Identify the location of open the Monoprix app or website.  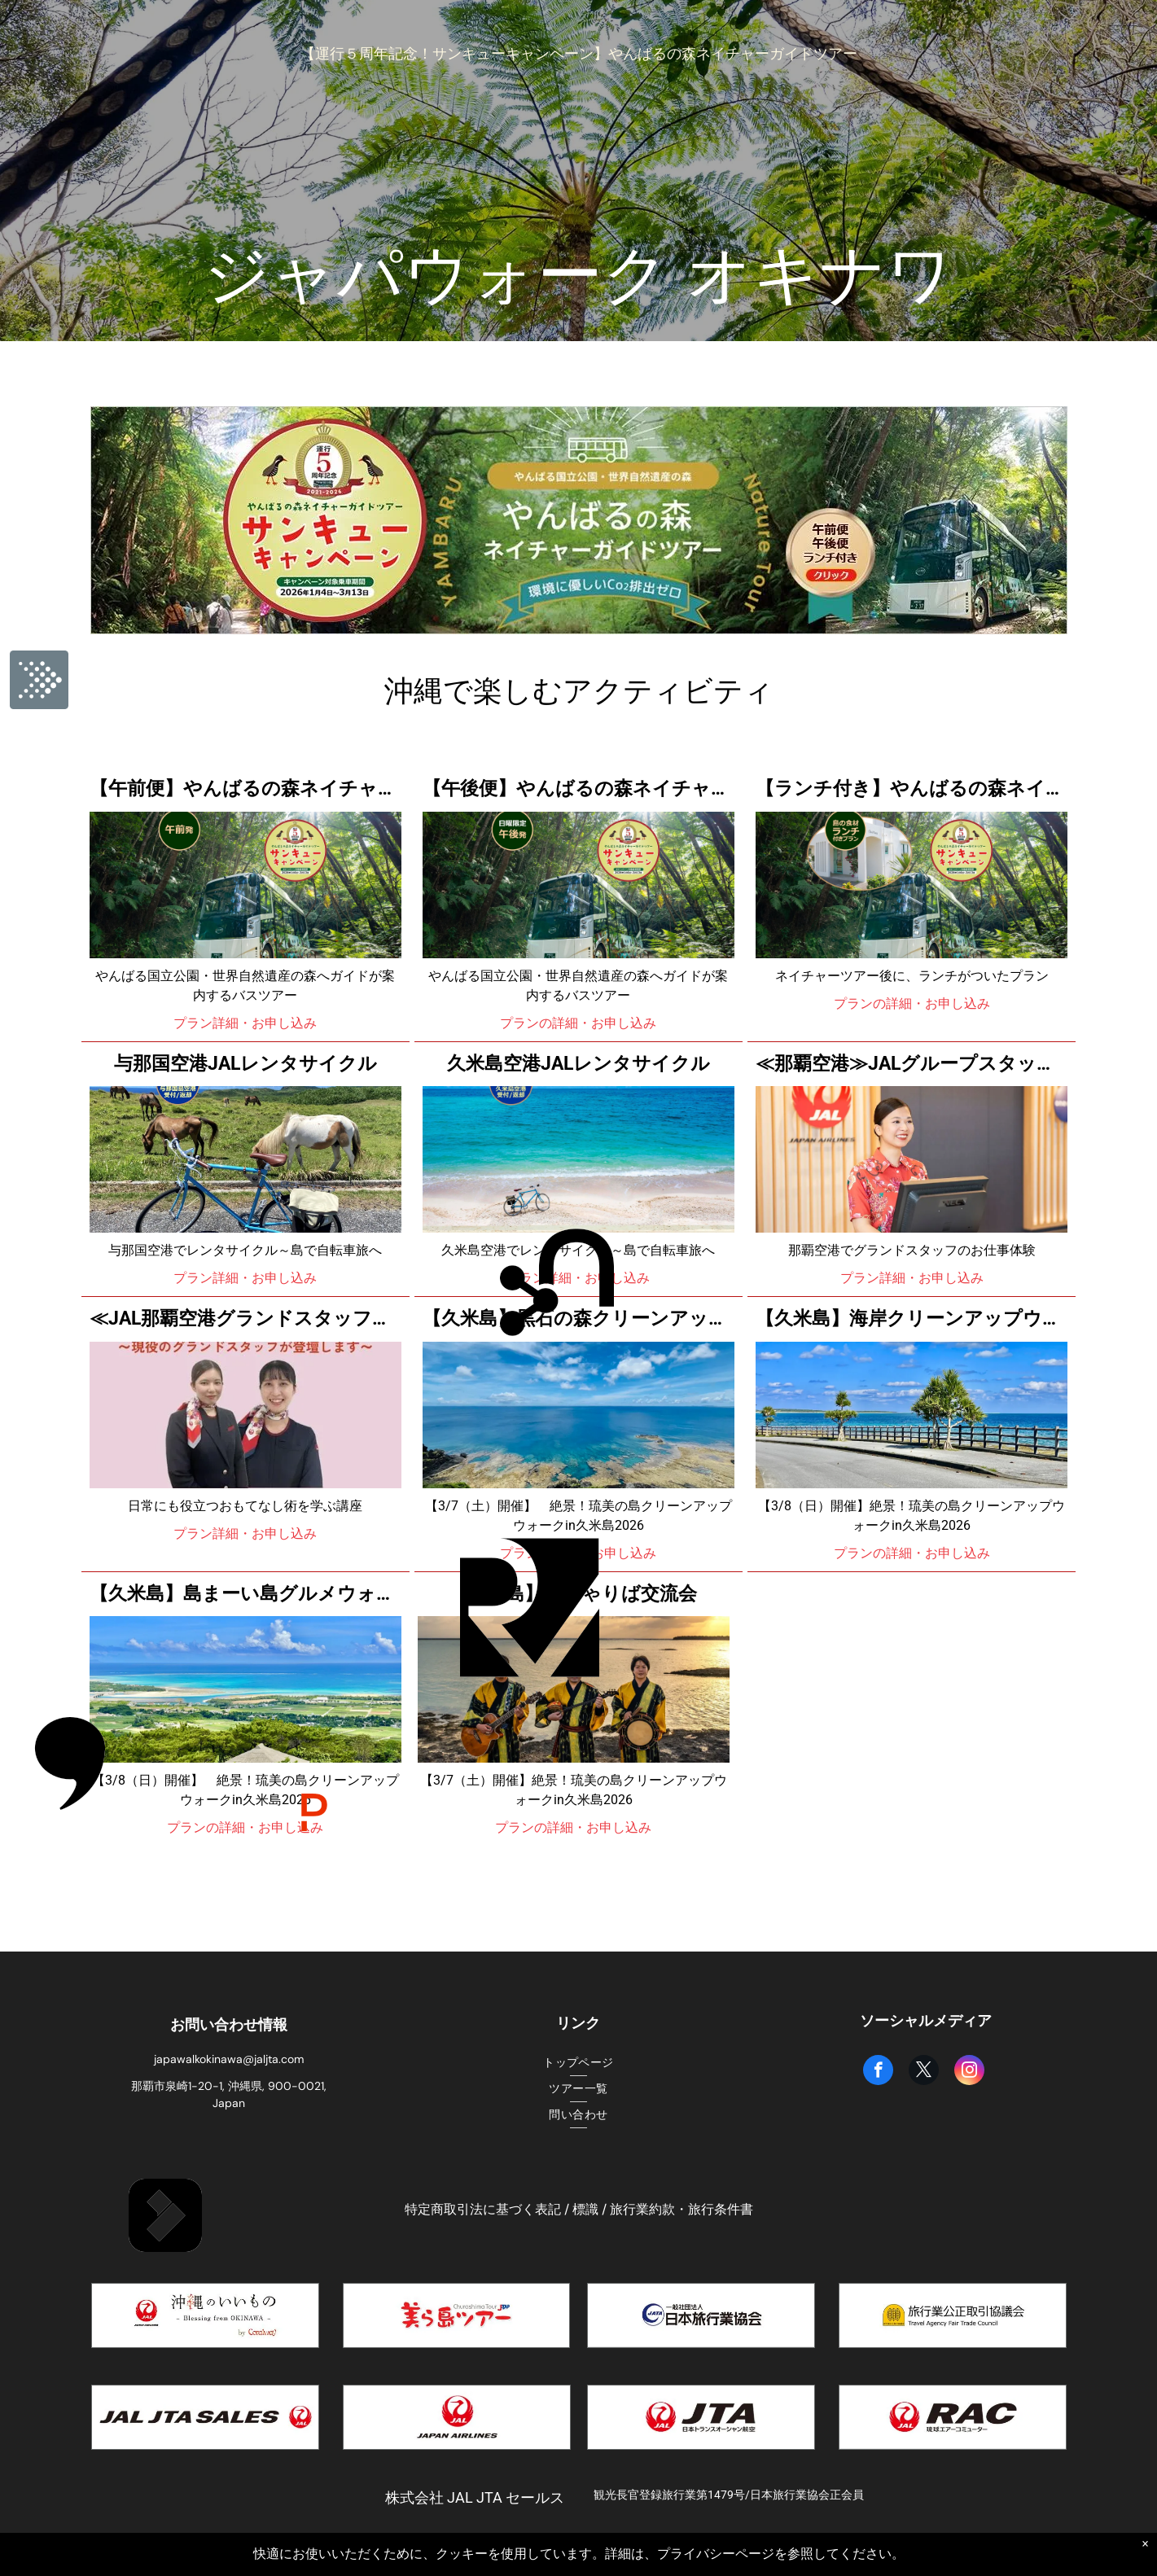
(70, 1763).